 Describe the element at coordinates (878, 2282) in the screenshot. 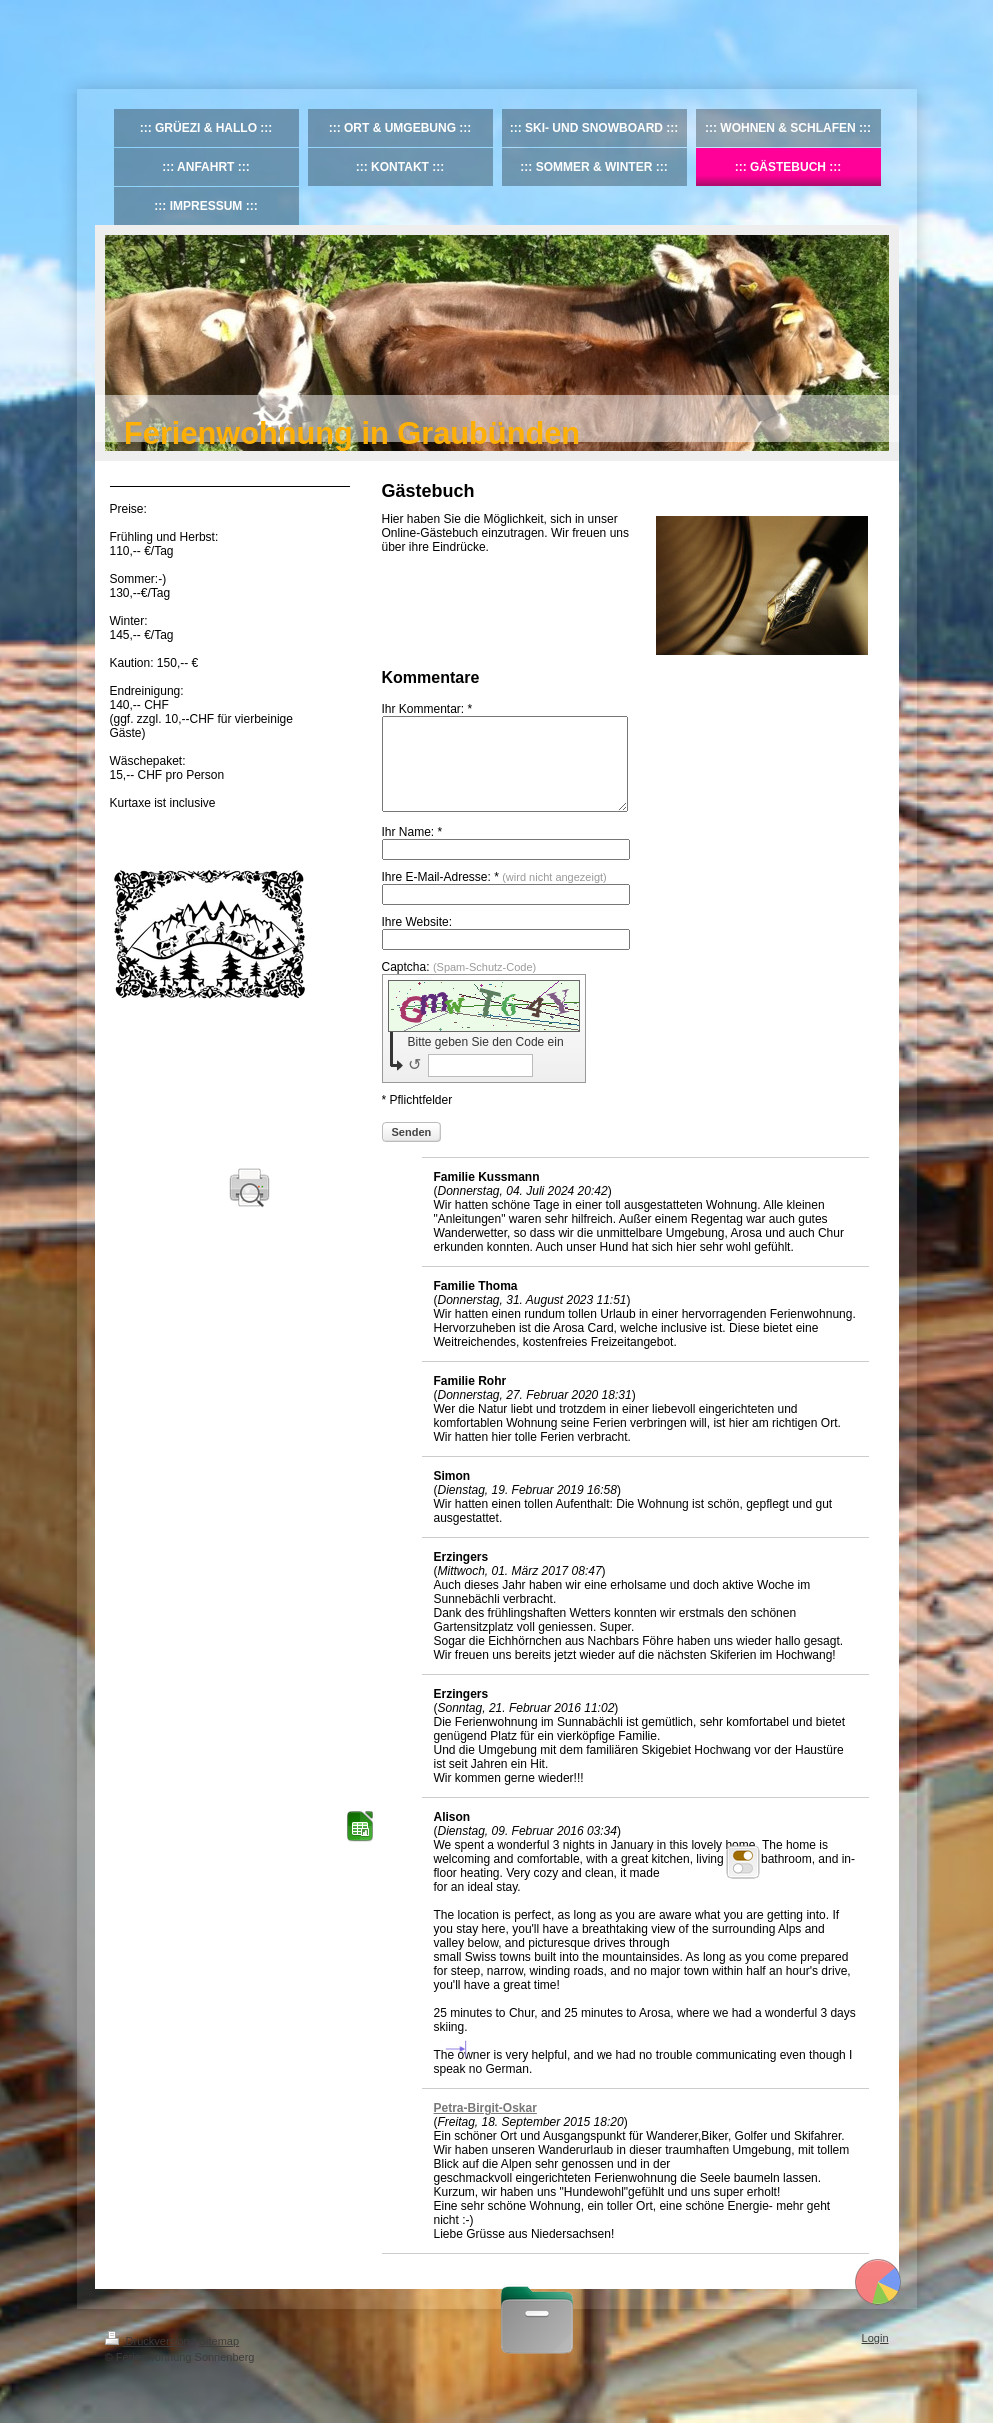

I see `open disk usage analyzer app` at that location.